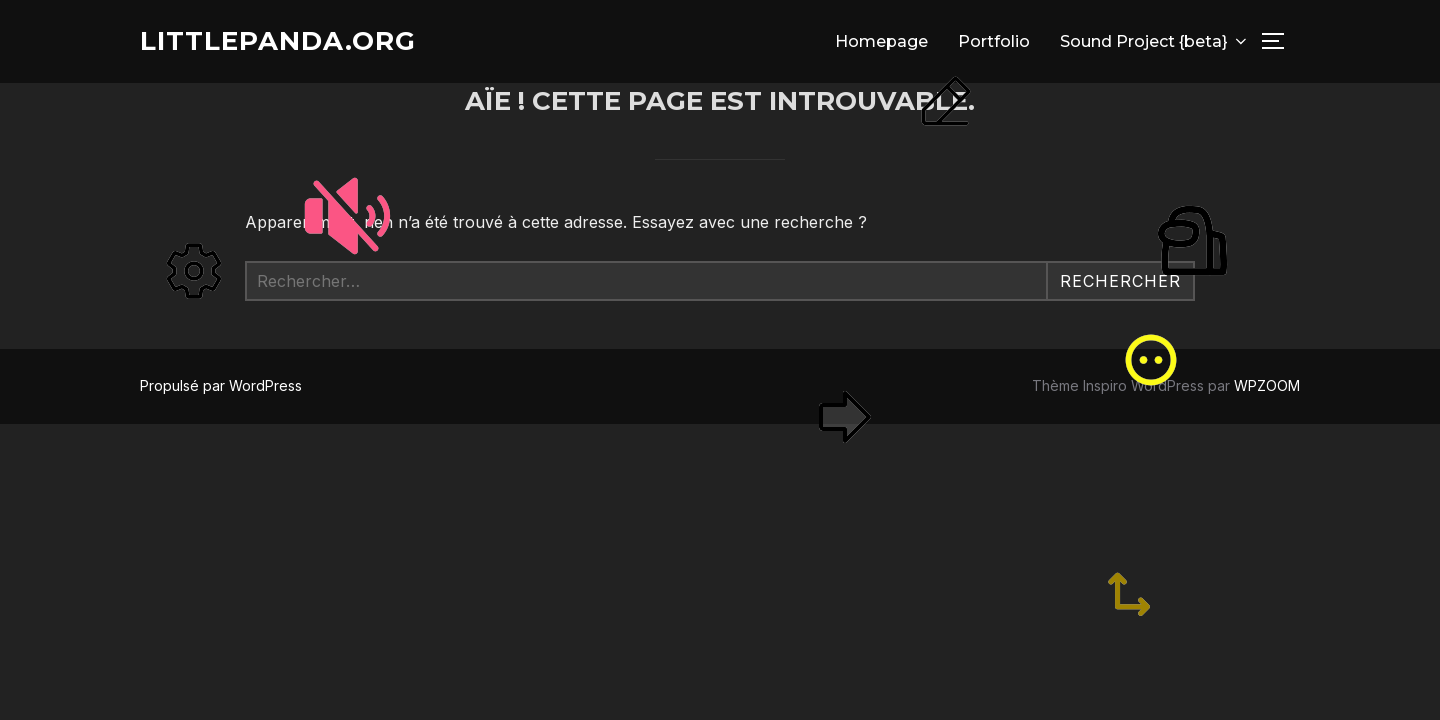 This screenshot has width=1440, height=720. What do you see at coordinates (945, 102) in the screenshot?
I see `edit text or content` at bounding box center [945, 102].